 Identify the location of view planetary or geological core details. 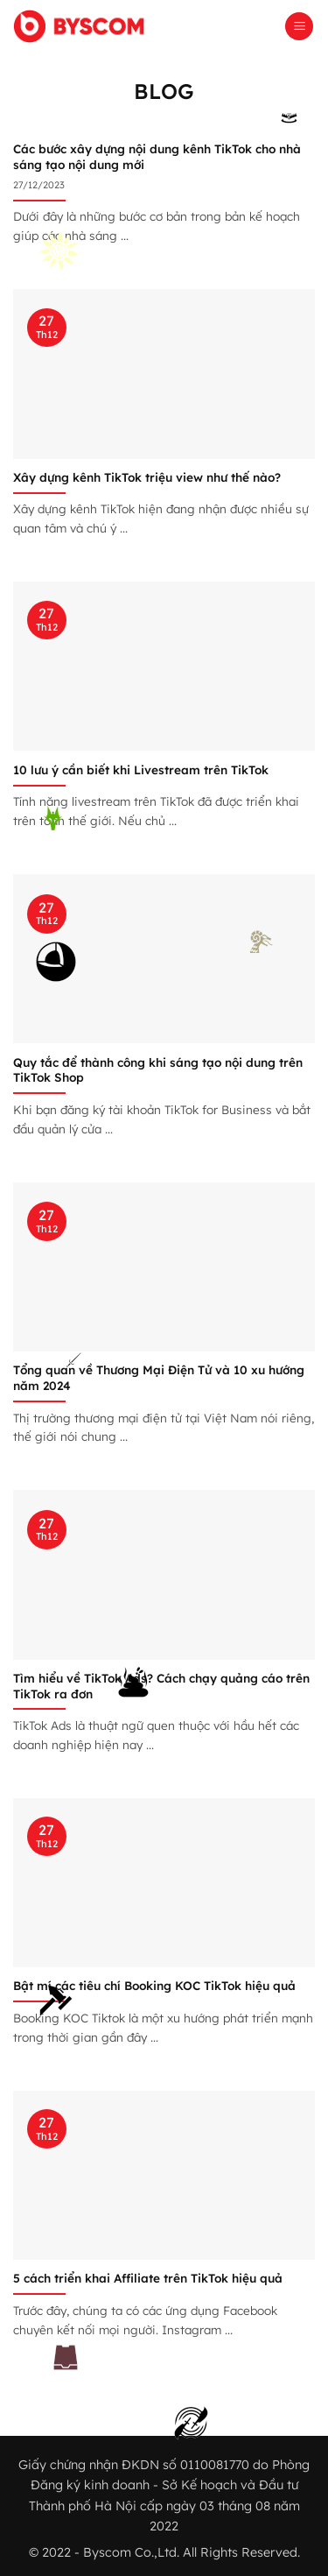
(56, 962).